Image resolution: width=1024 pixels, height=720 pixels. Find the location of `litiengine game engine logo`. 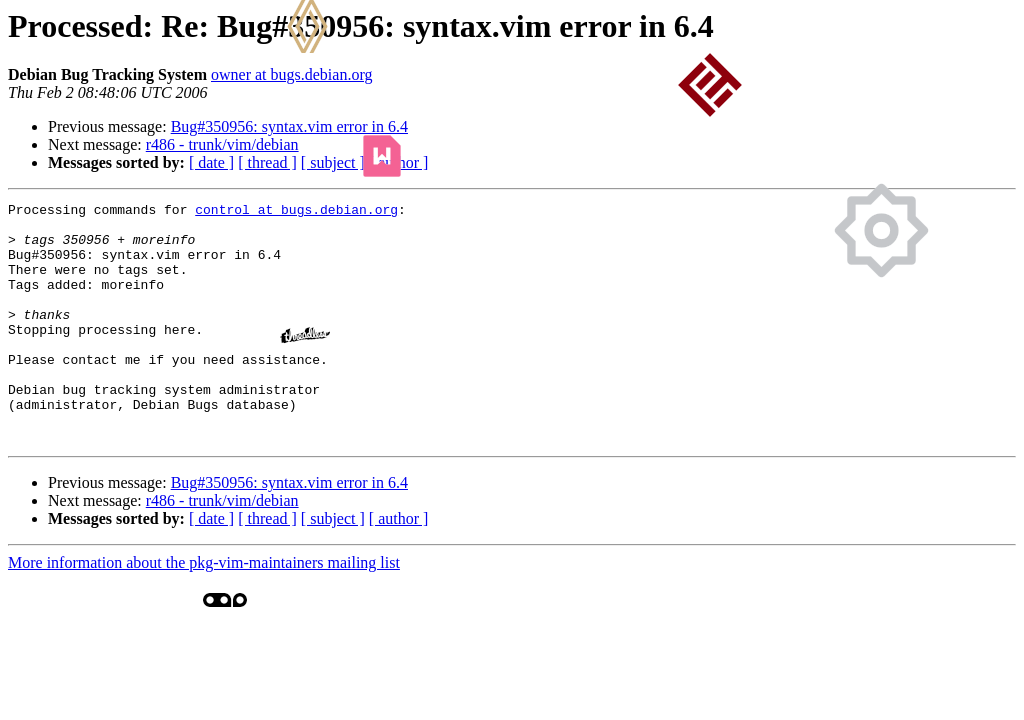

litiengine game engine logo is located at coordinates (710, 85).